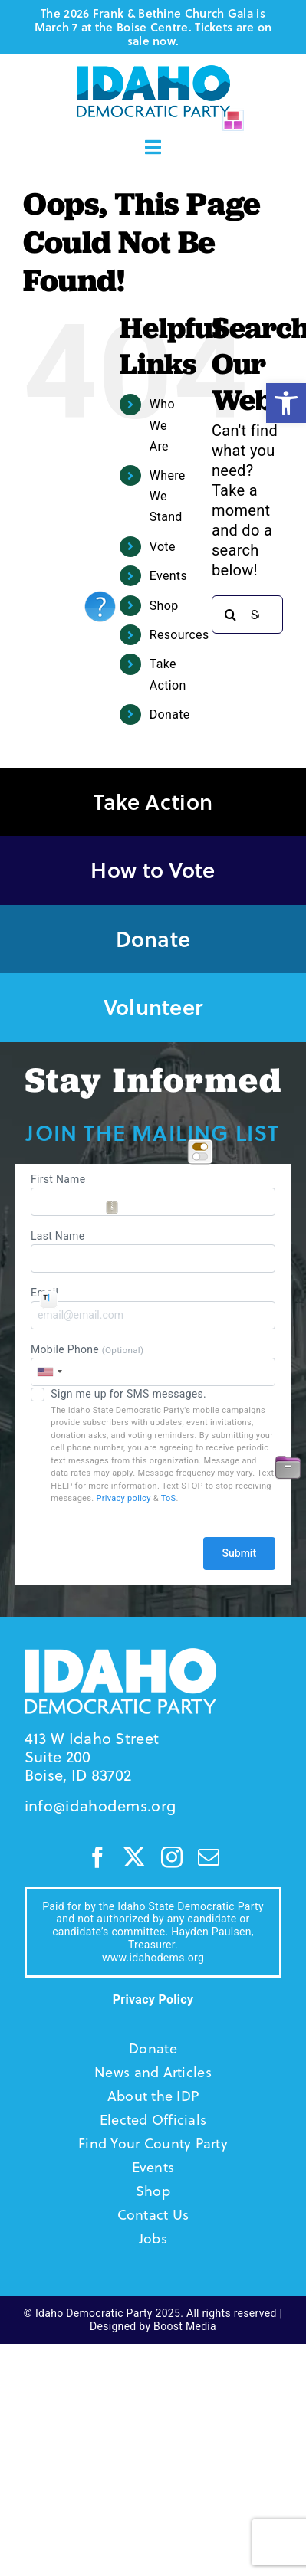 This screenshot has width=306, height=2576. I want to click on select all items in the current view, so click(233, 120).